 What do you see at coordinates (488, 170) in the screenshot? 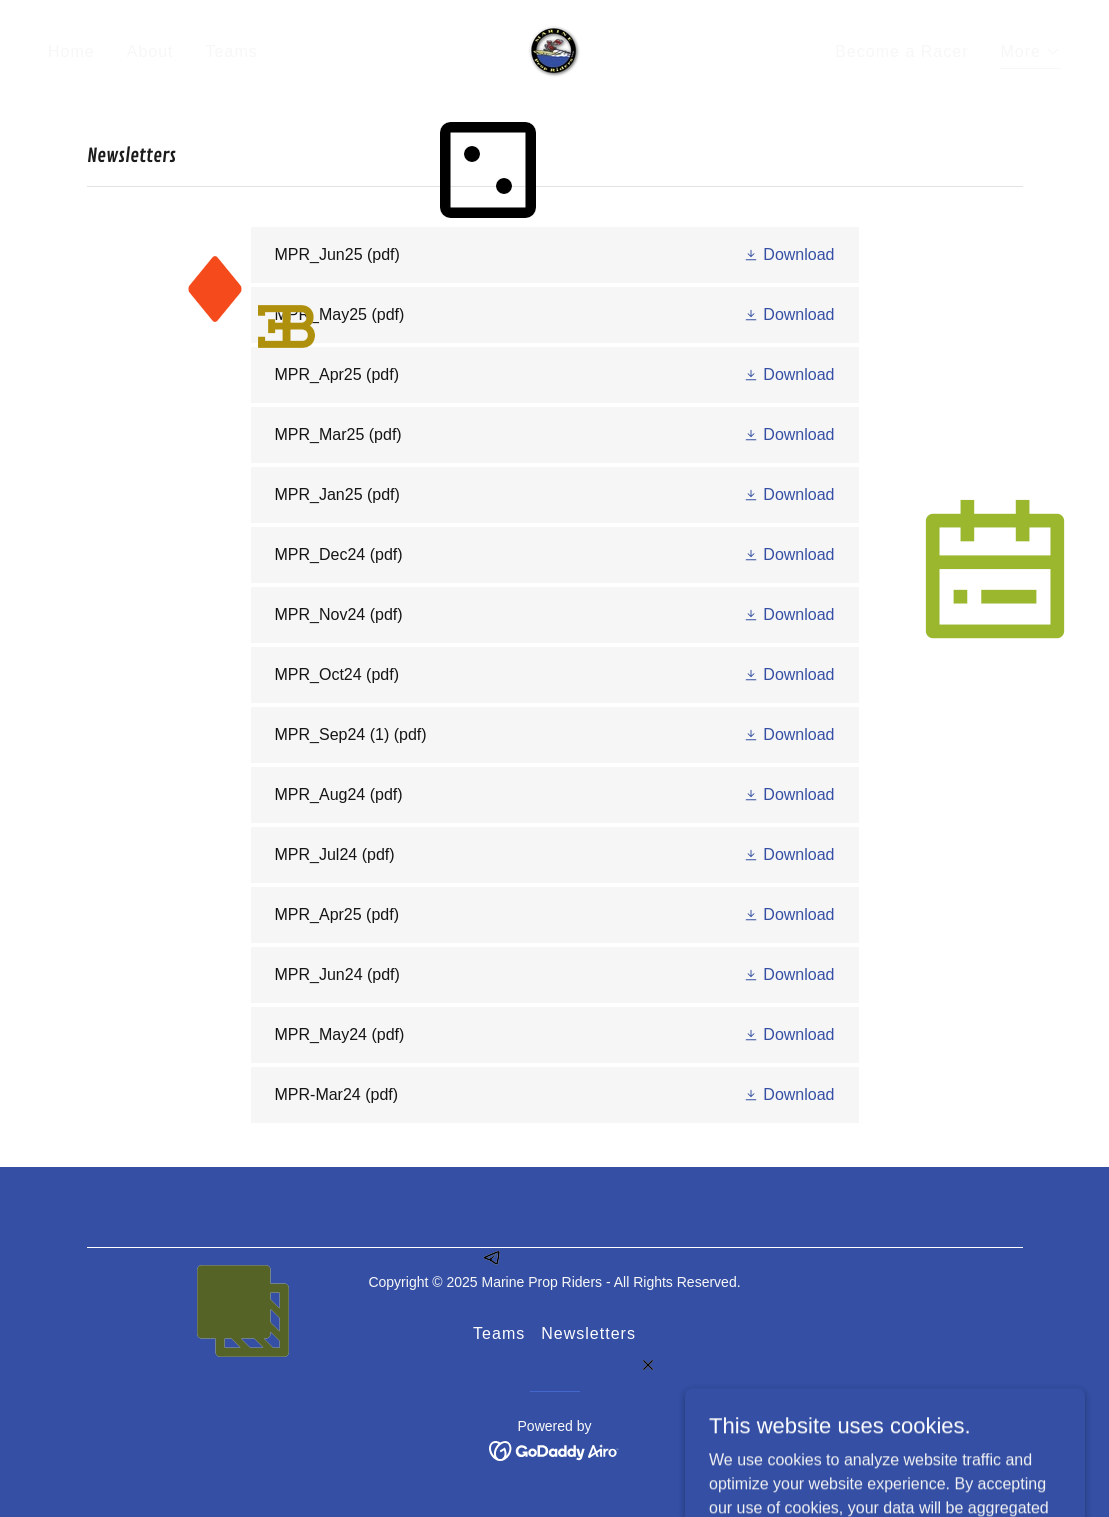
I see `roll the dice or randomize` at bounding box center [488, 170].